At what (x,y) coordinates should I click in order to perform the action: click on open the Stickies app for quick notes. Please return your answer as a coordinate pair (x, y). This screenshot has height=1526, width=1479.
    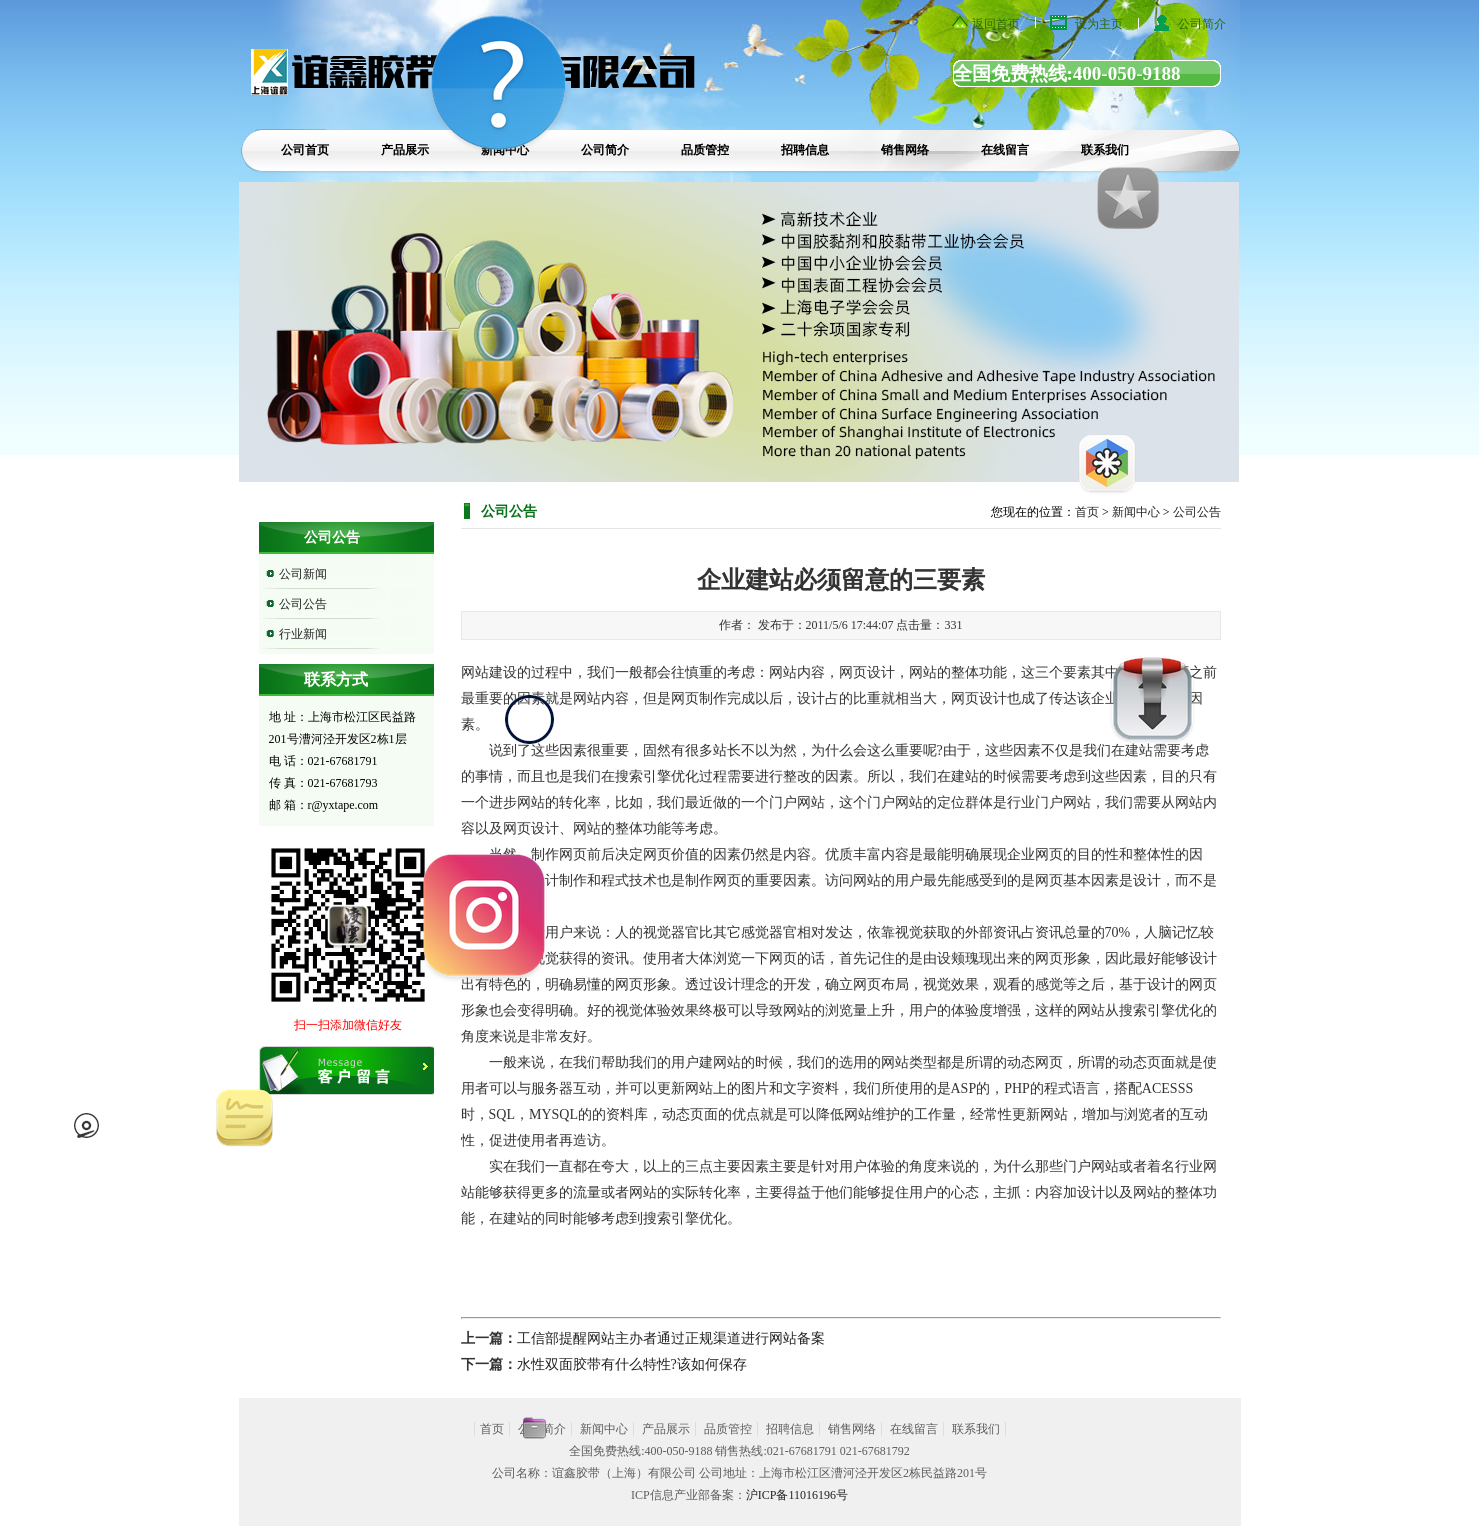
    Looking at the image, I should click on (244, 1117).